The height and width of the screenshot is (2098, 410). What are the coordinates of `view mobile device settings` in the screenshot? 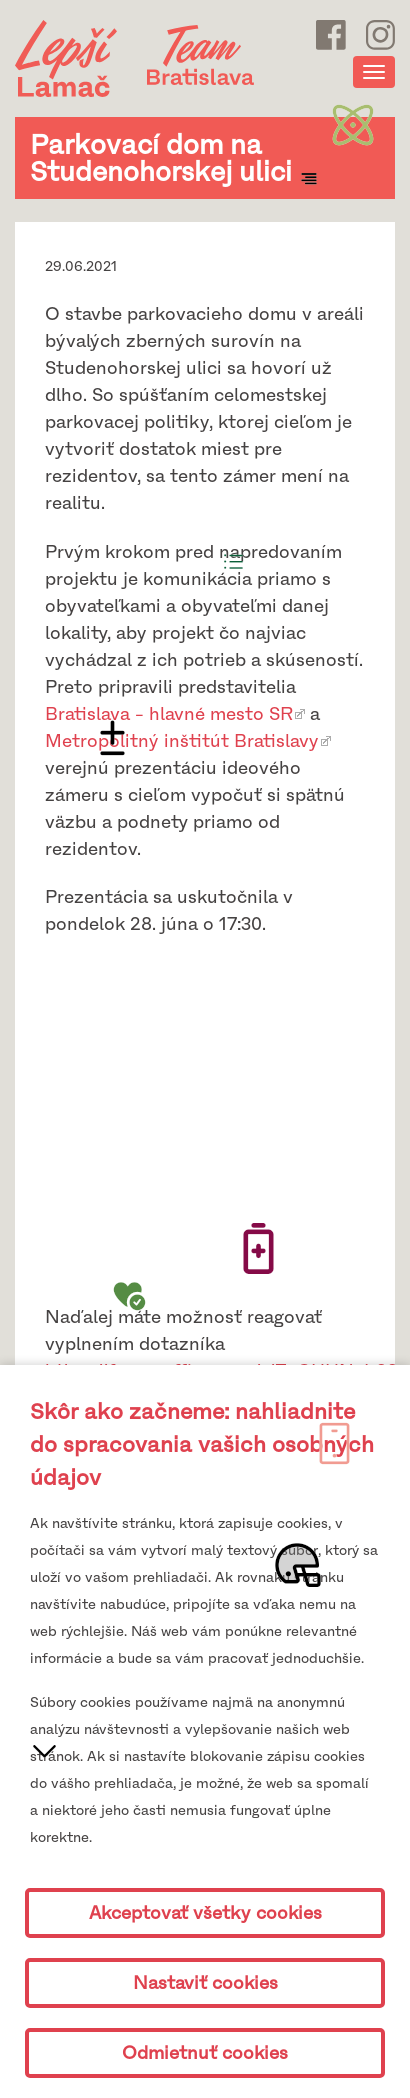 It's located at (334, 1443).